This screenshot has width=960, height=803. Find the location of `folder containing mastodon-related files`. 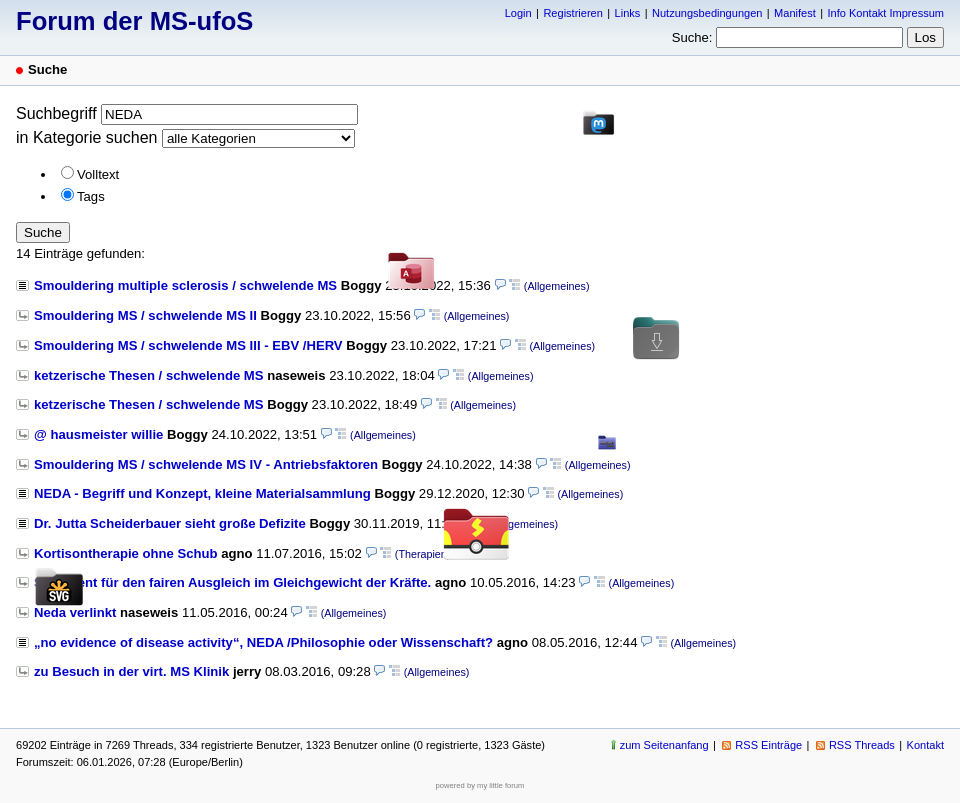

folder containing mastodon-related files is located at coordinates (598, 123).